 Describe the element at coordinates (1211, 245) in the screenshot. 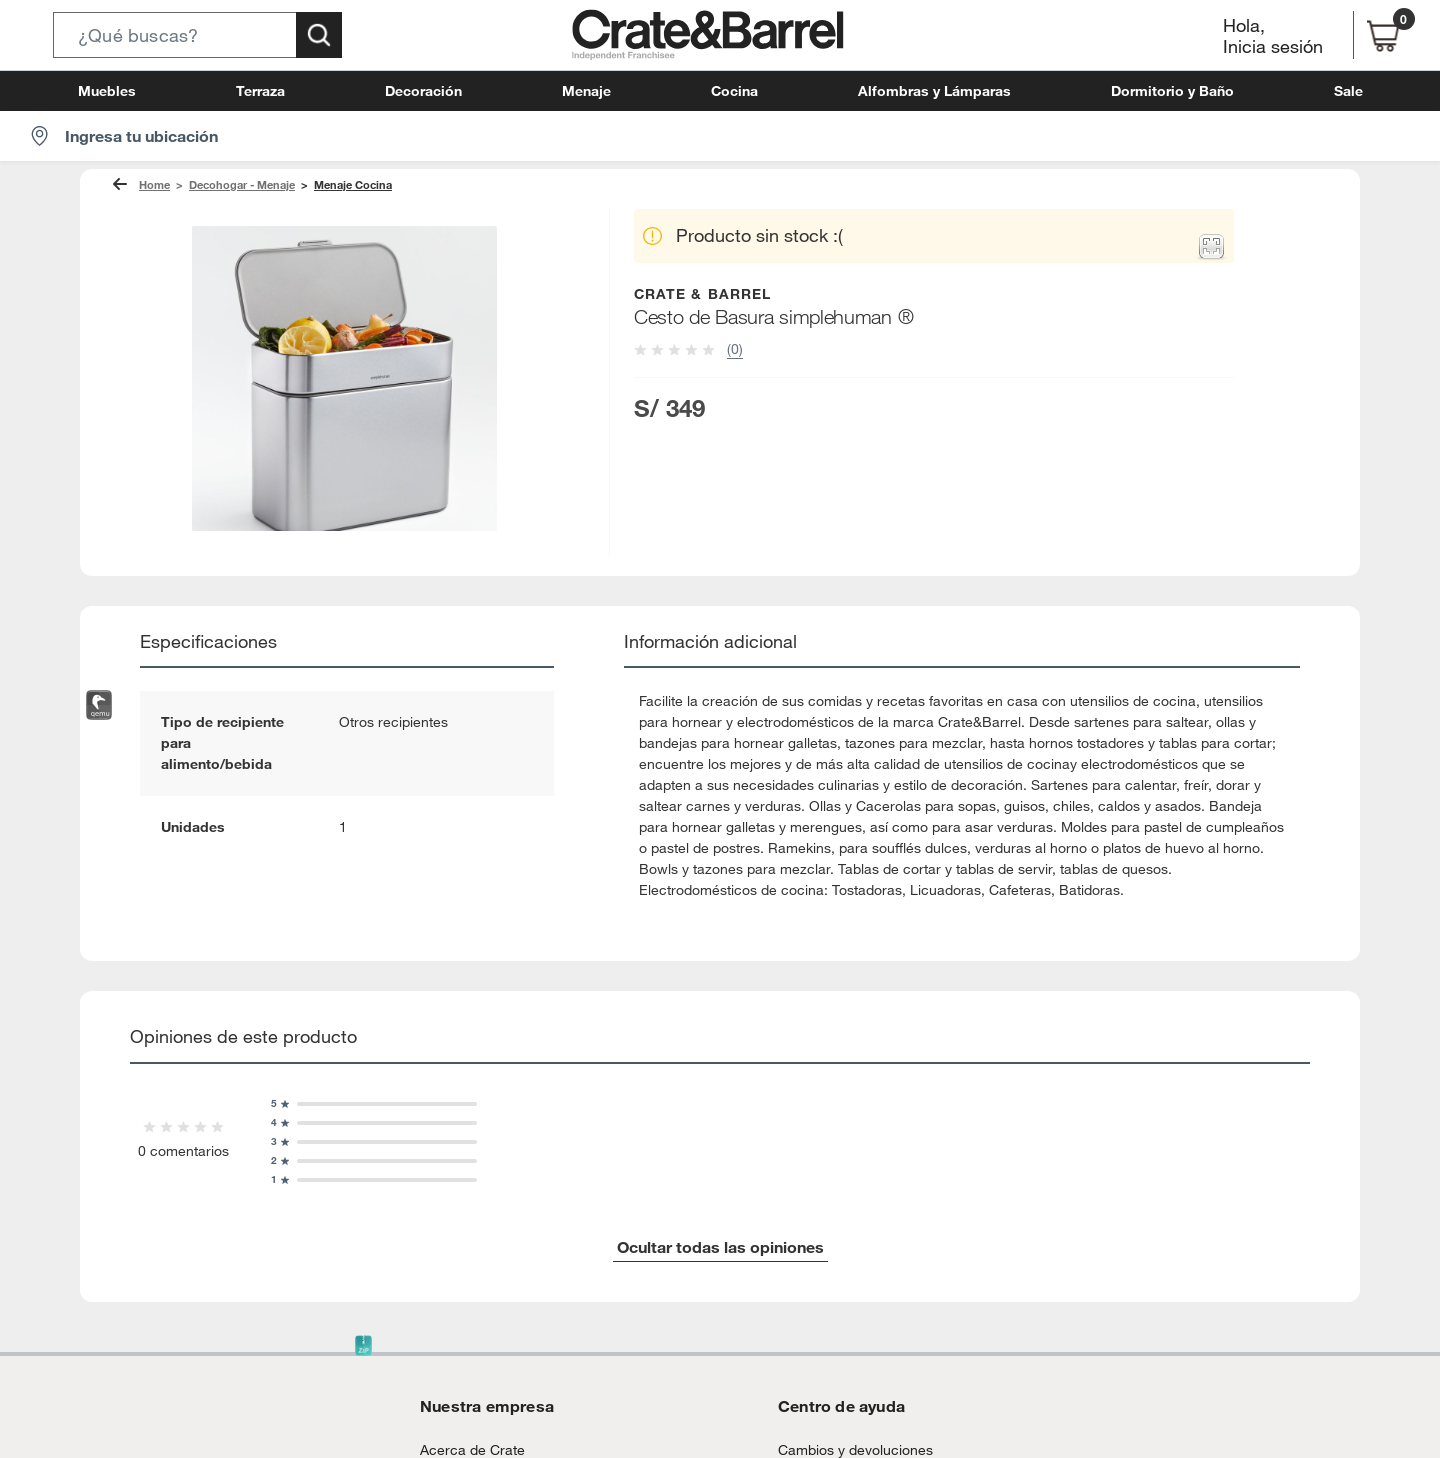

I see `fit content to window` at that location.